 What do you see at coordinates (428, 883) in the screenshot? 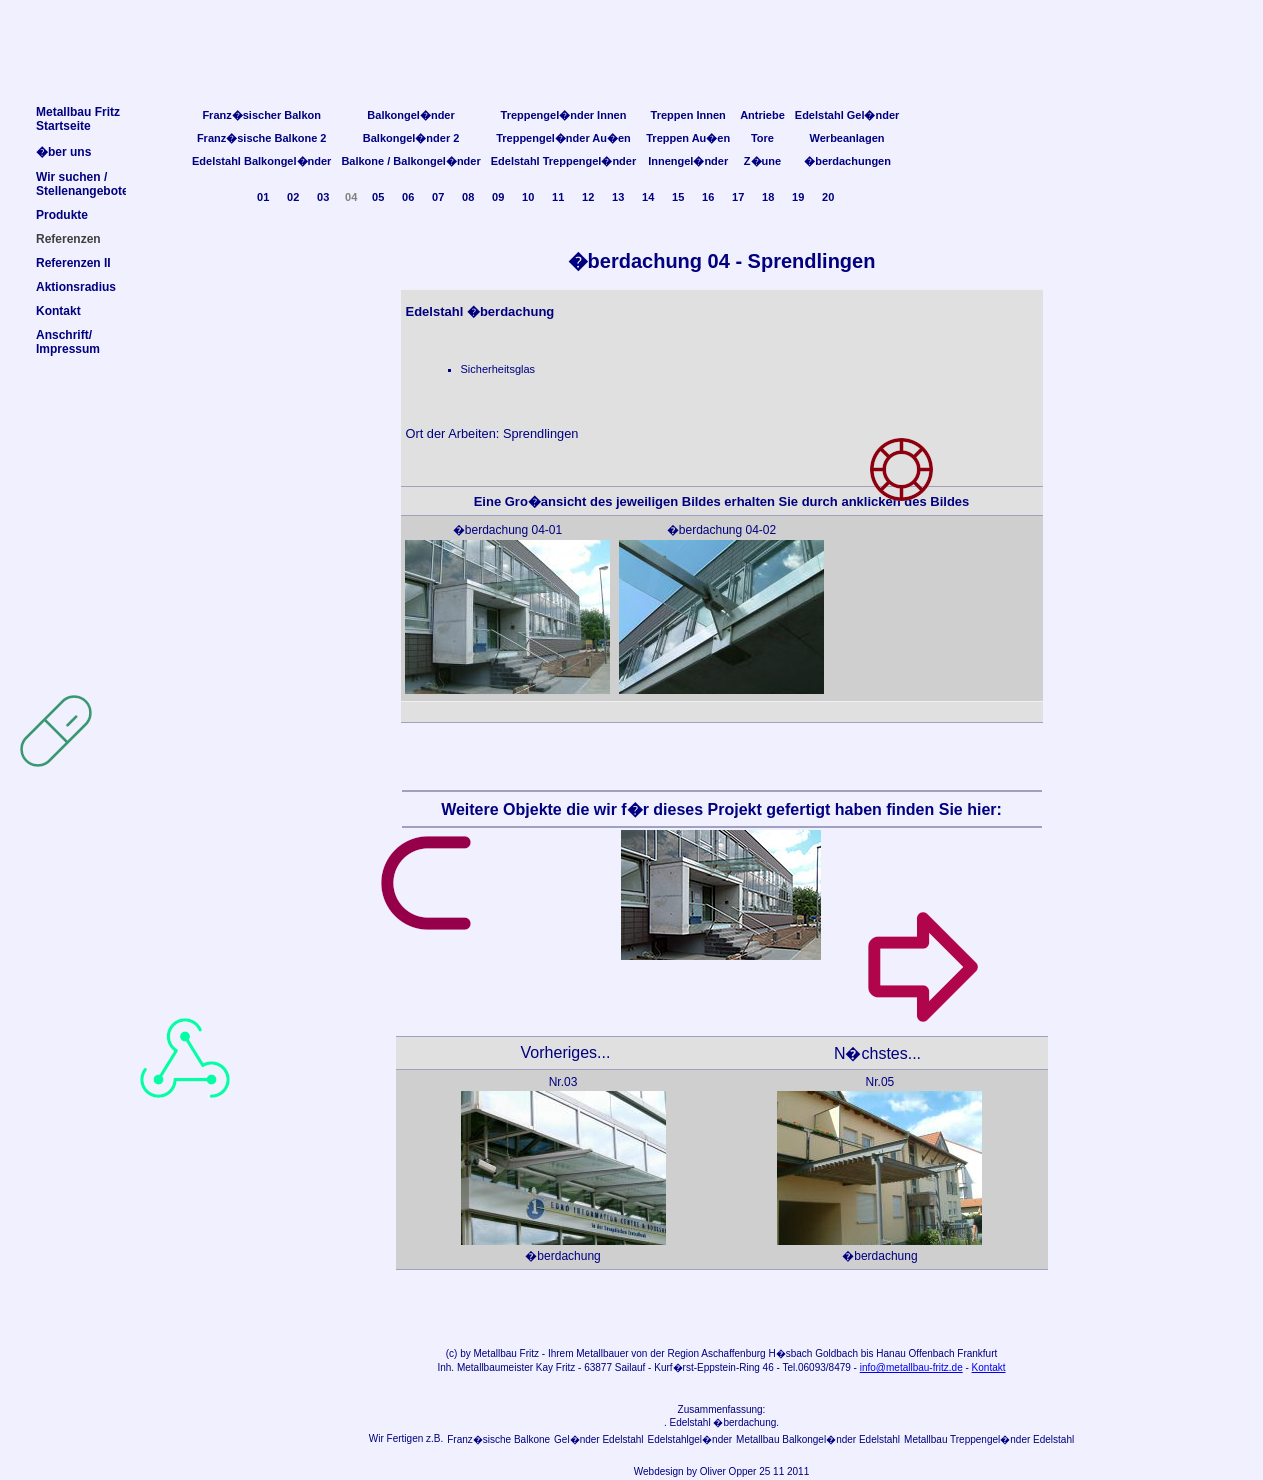
I see `indicates a proper subset relationship in mathematical notation` at bounding box center [428, 883].